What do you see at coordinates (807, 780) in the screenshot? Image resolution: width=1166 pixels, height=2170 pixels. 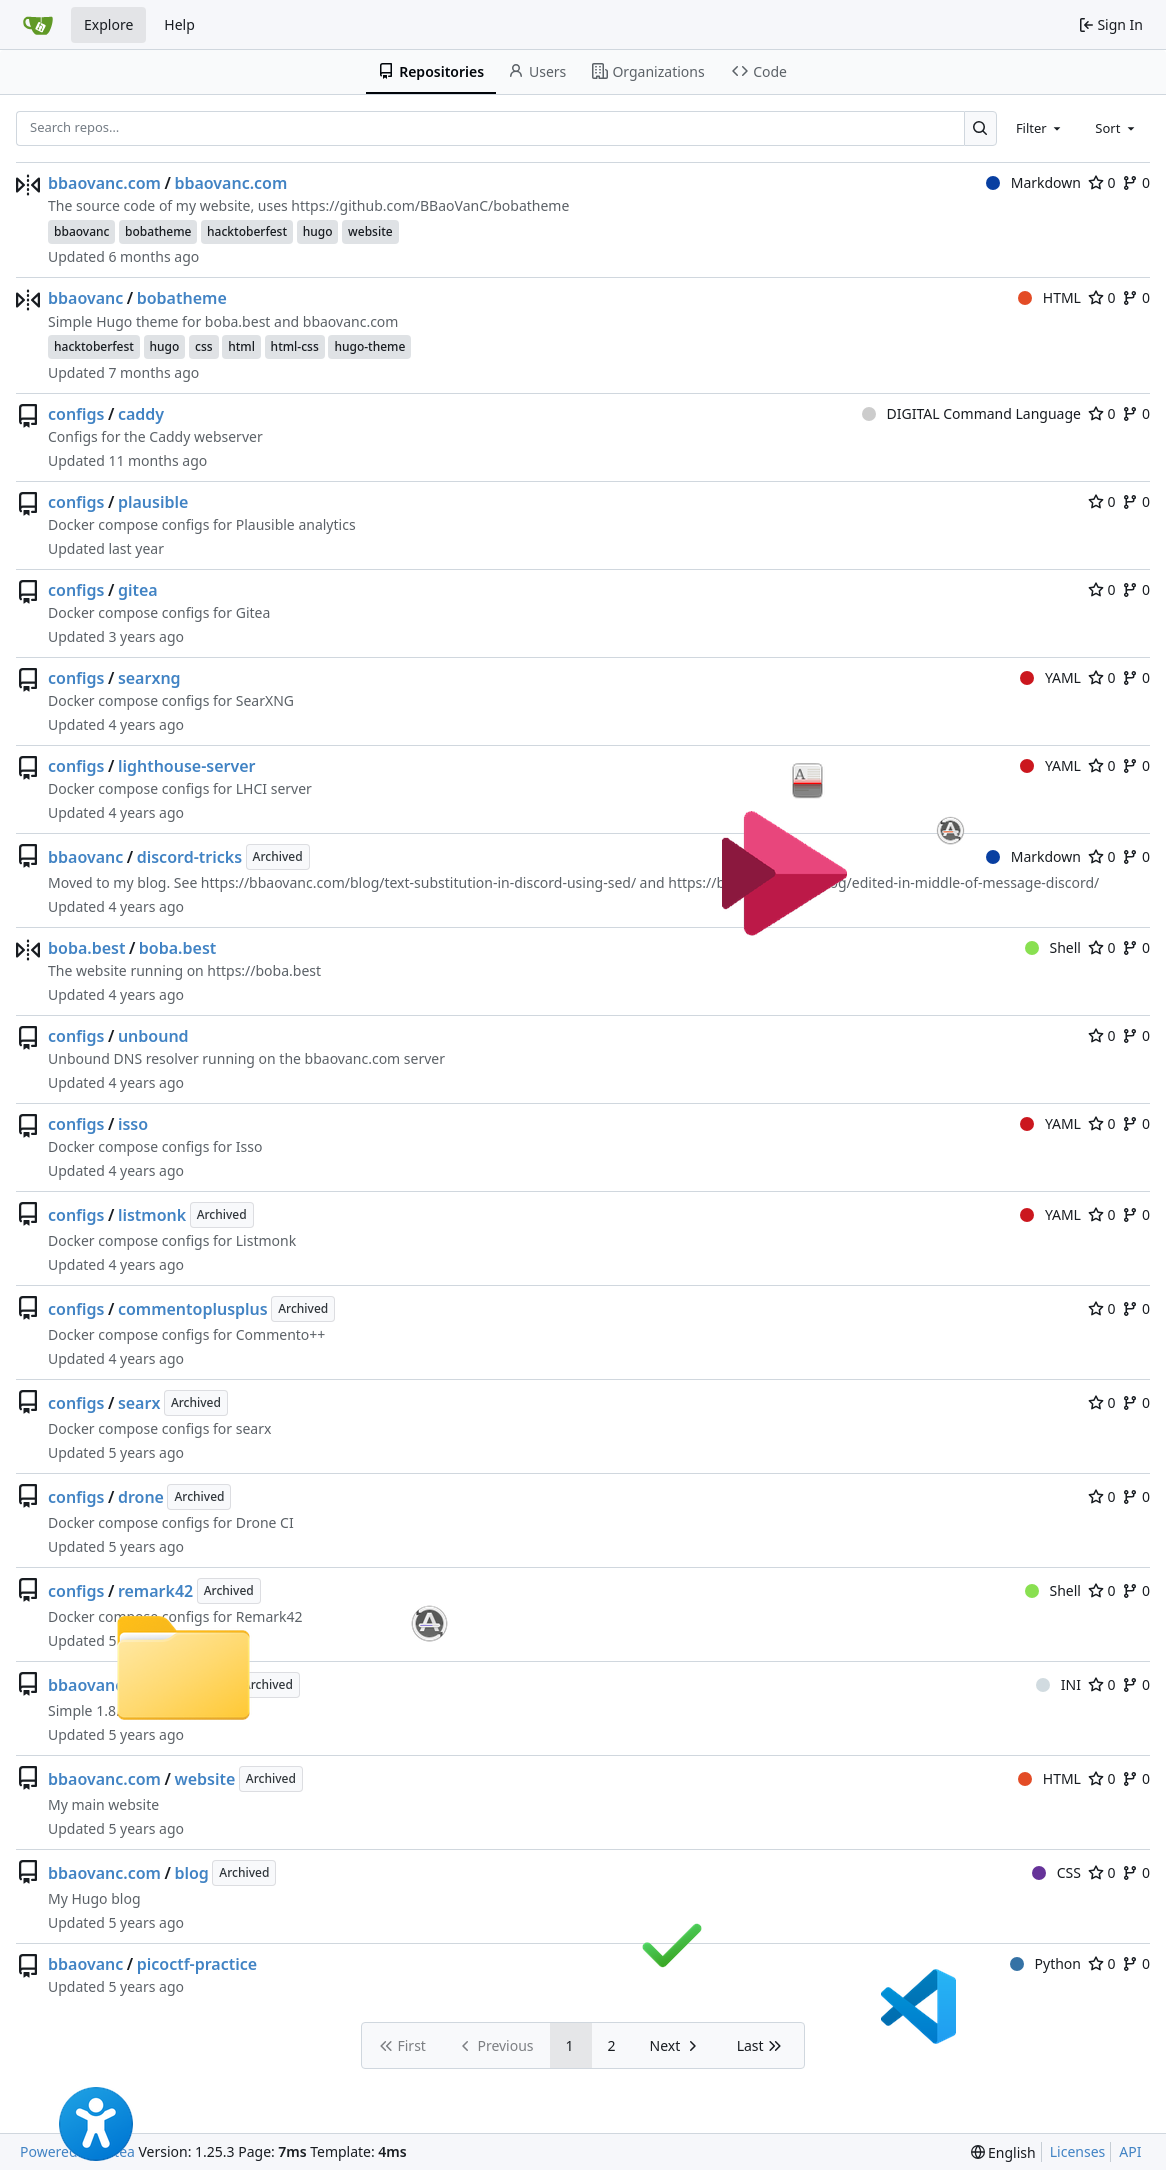 I see `open document scanner app` at bounding box center [807, 780].